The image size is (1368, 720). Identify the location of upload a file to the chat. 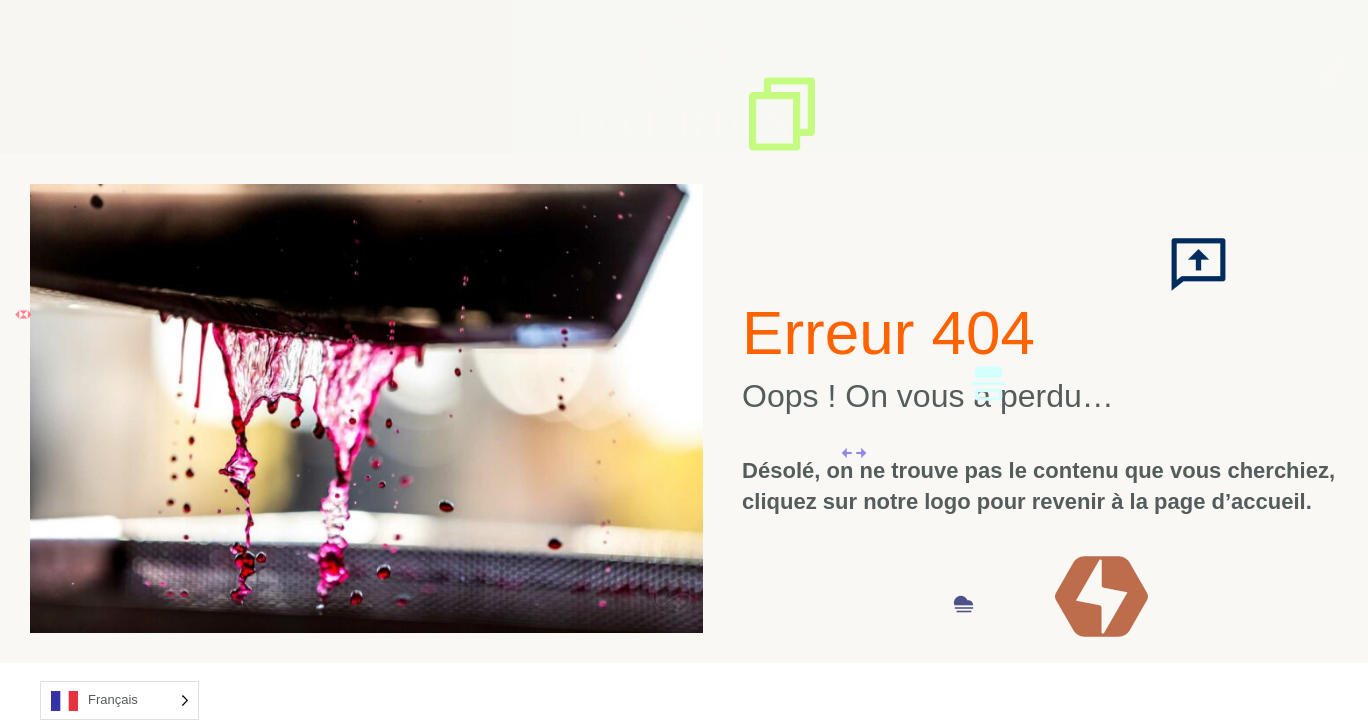
(1198, 262).